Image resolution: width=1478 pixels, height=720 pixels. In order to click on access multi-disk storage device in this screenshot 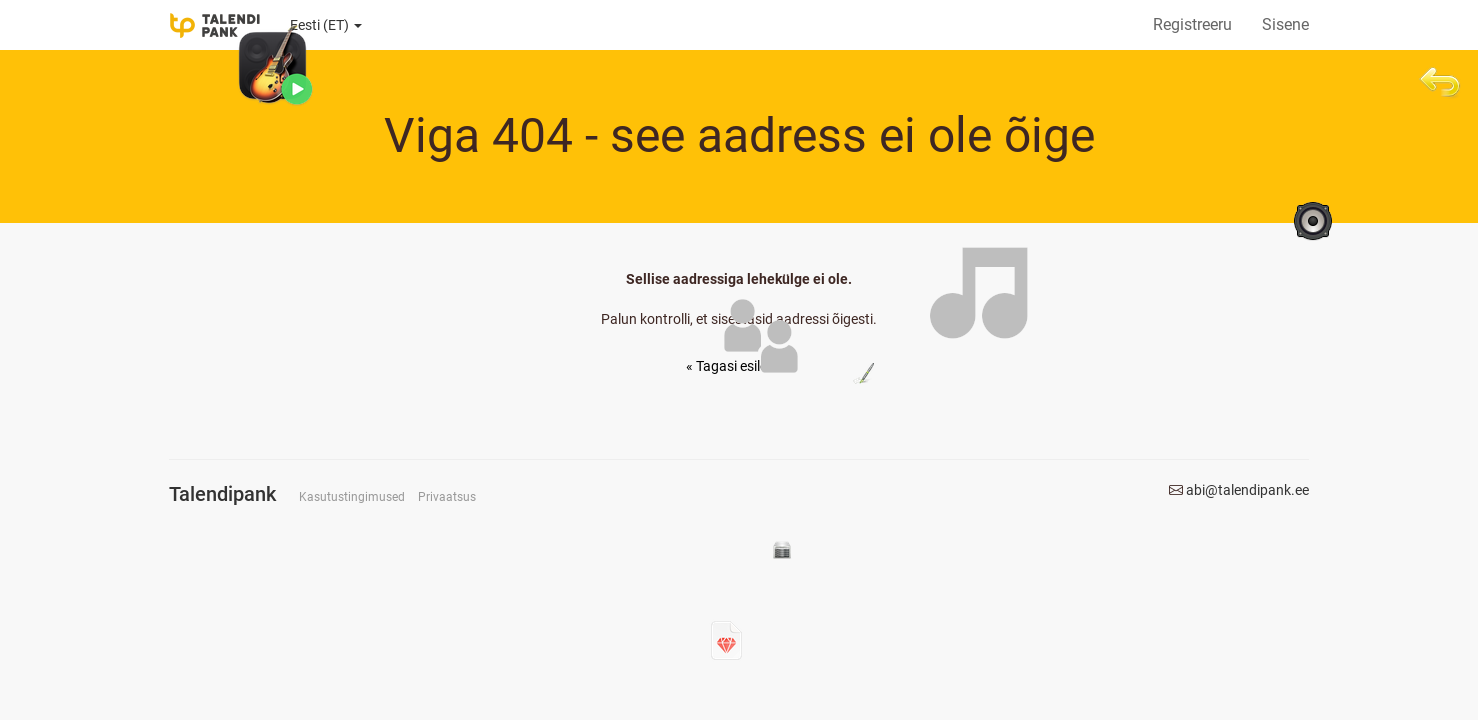, I will do `click(782, 550)`.